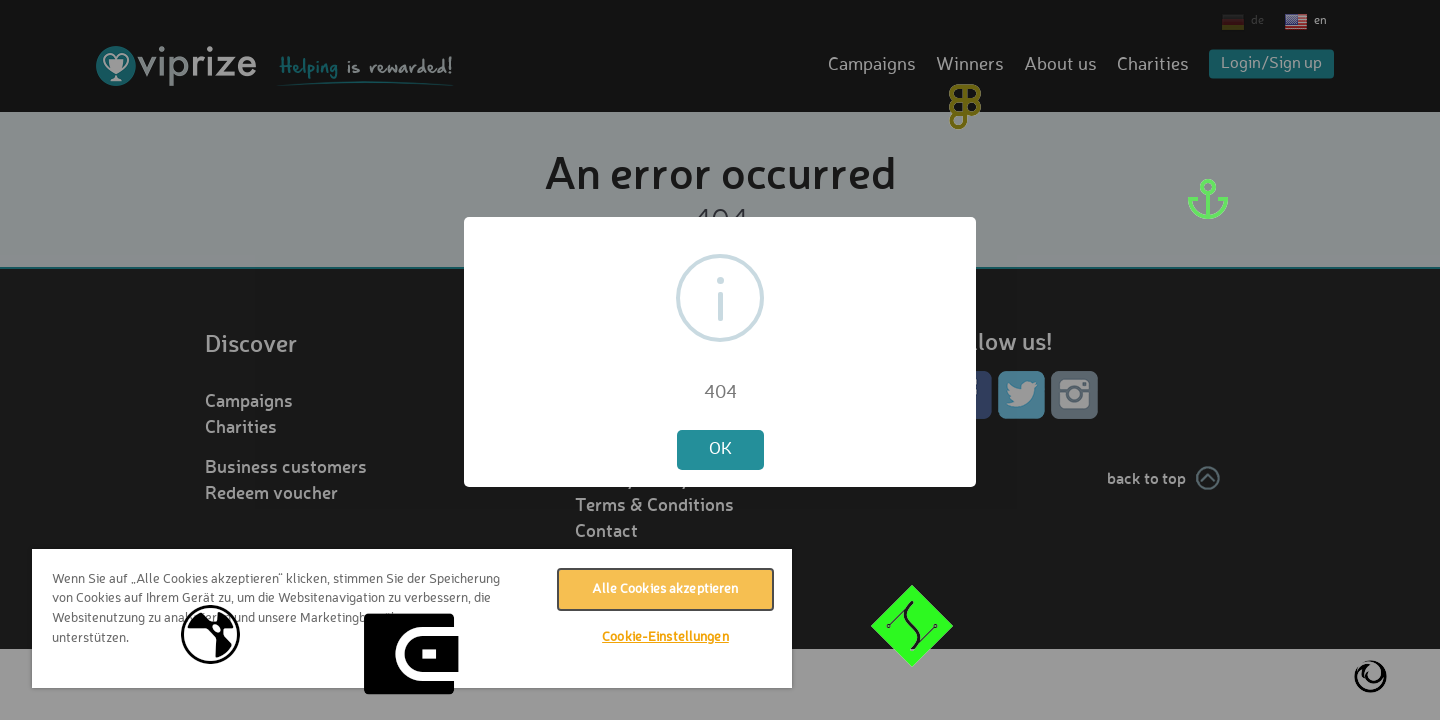 The height and width of the screenshot is (720, 1440). Describe the element at coordinates (1208, 199) in the screenshot. I see `set a fixed anchor point on the map` at that location.